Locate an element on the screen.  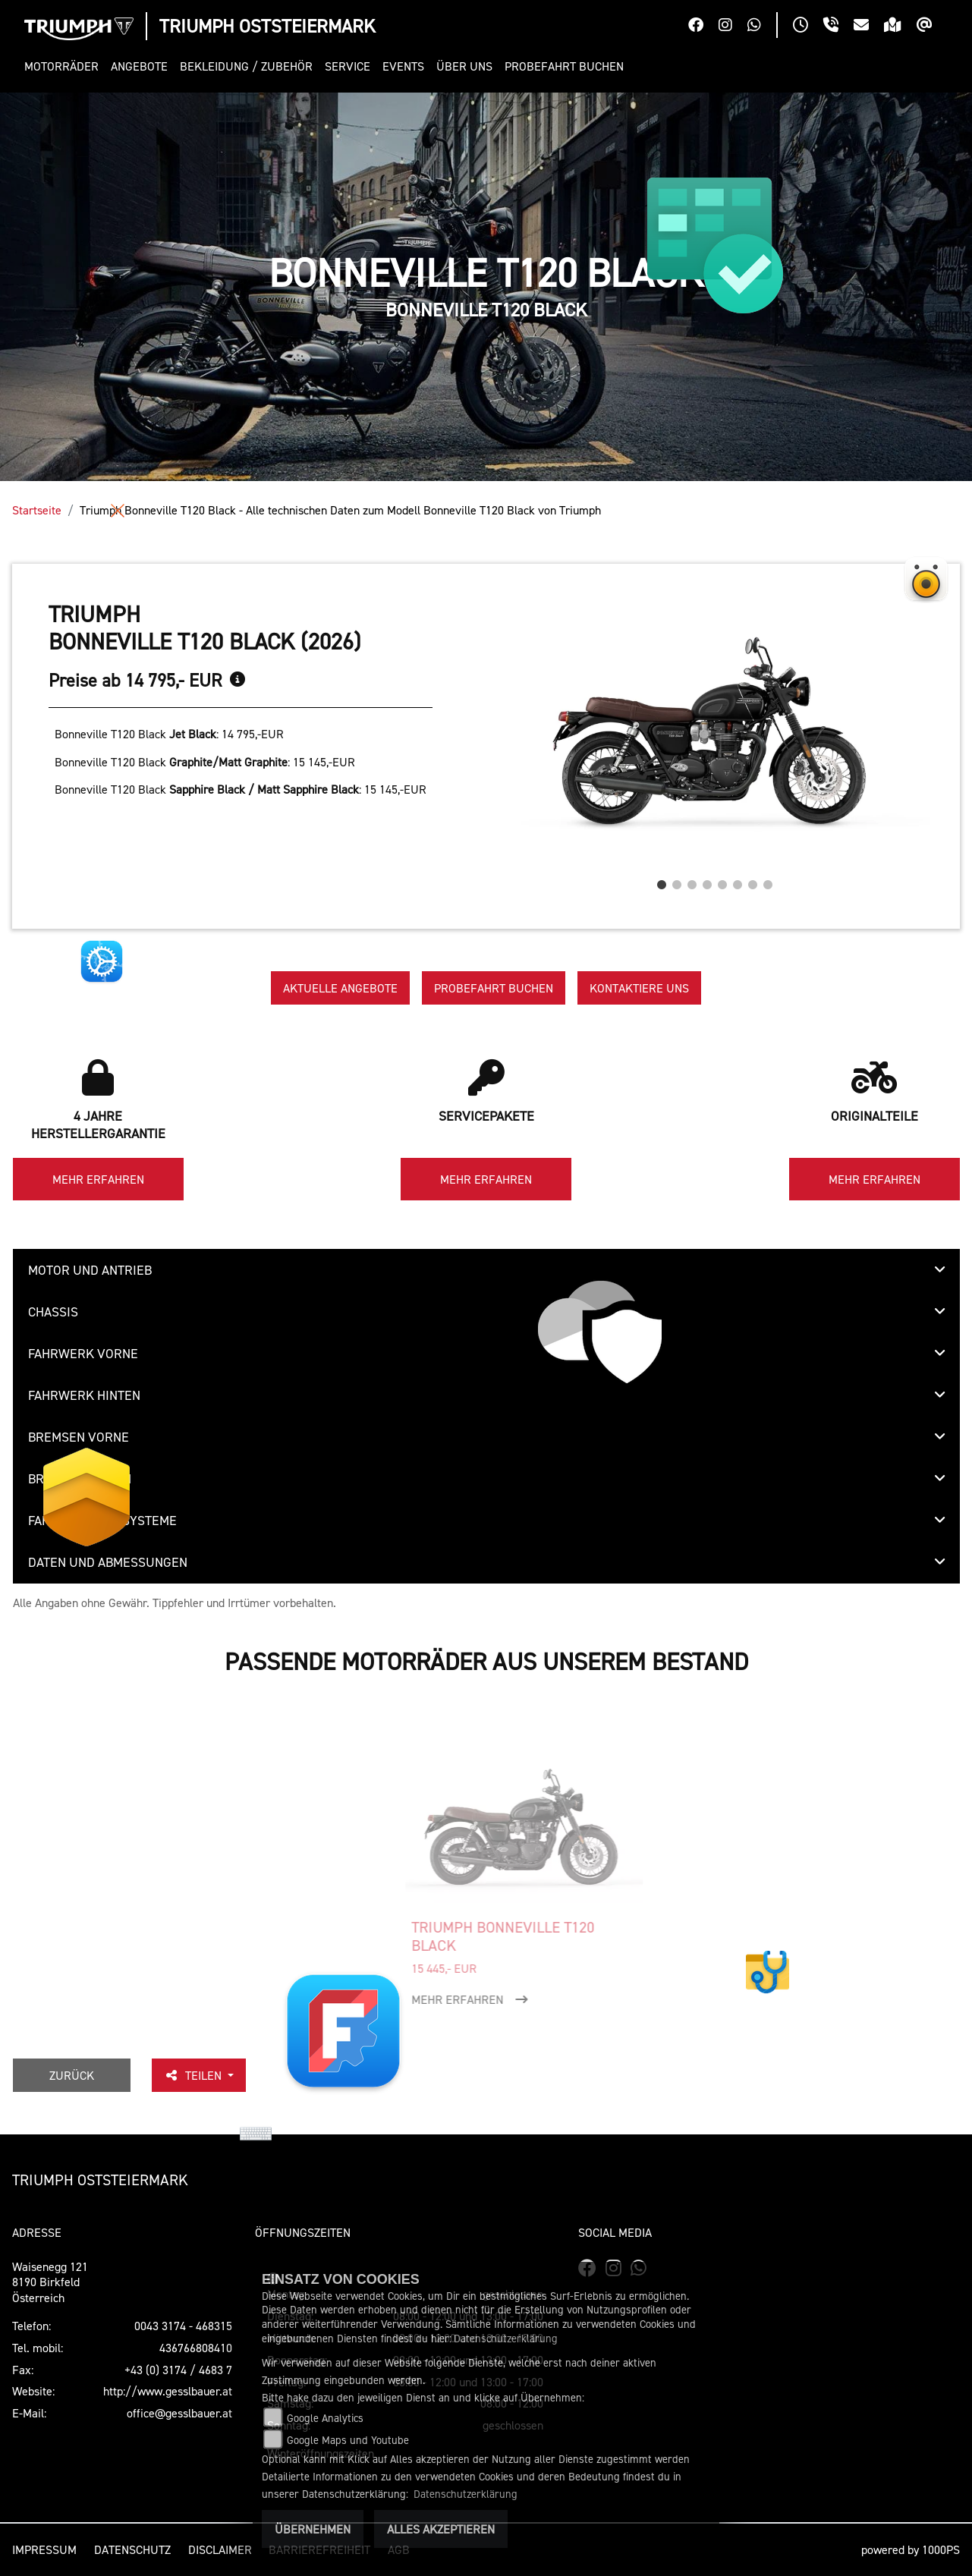
open the boards app is located at coordinates (715, 245).